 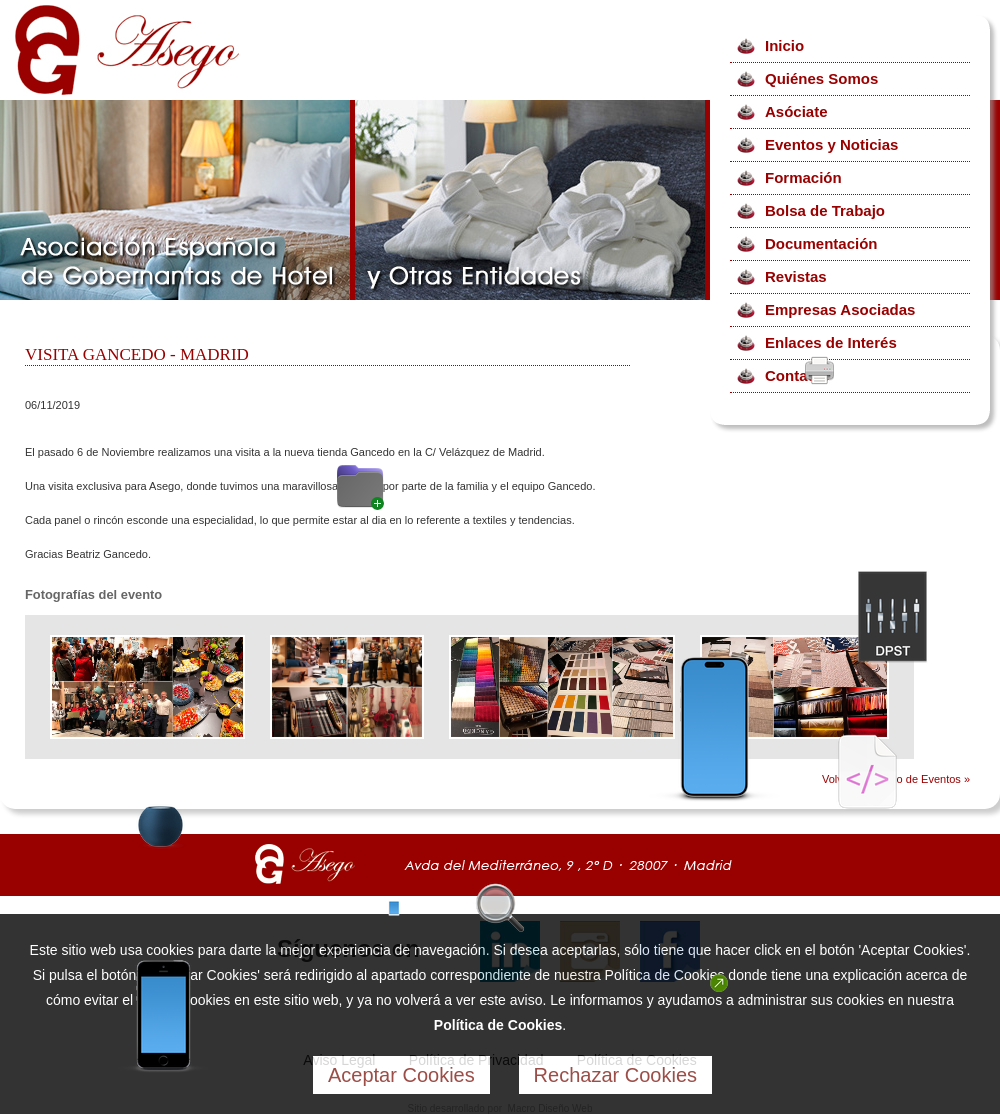 What do you see at coordinates (892, 618) in the screenshot?
I see `open GarageBand audio mixing controls` at bounding box center [892, 618].